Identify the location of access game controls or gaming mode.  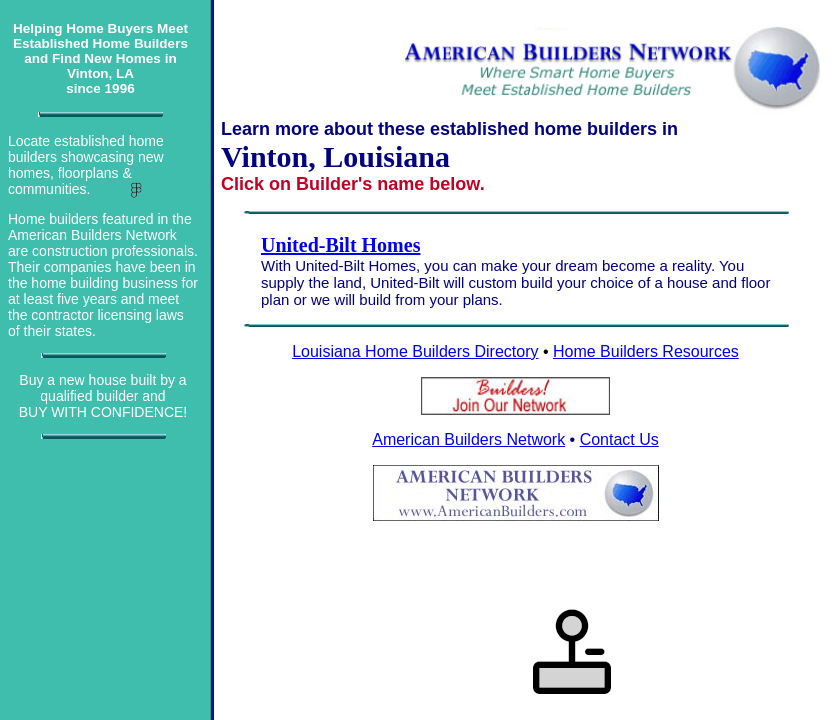
(572, 655).